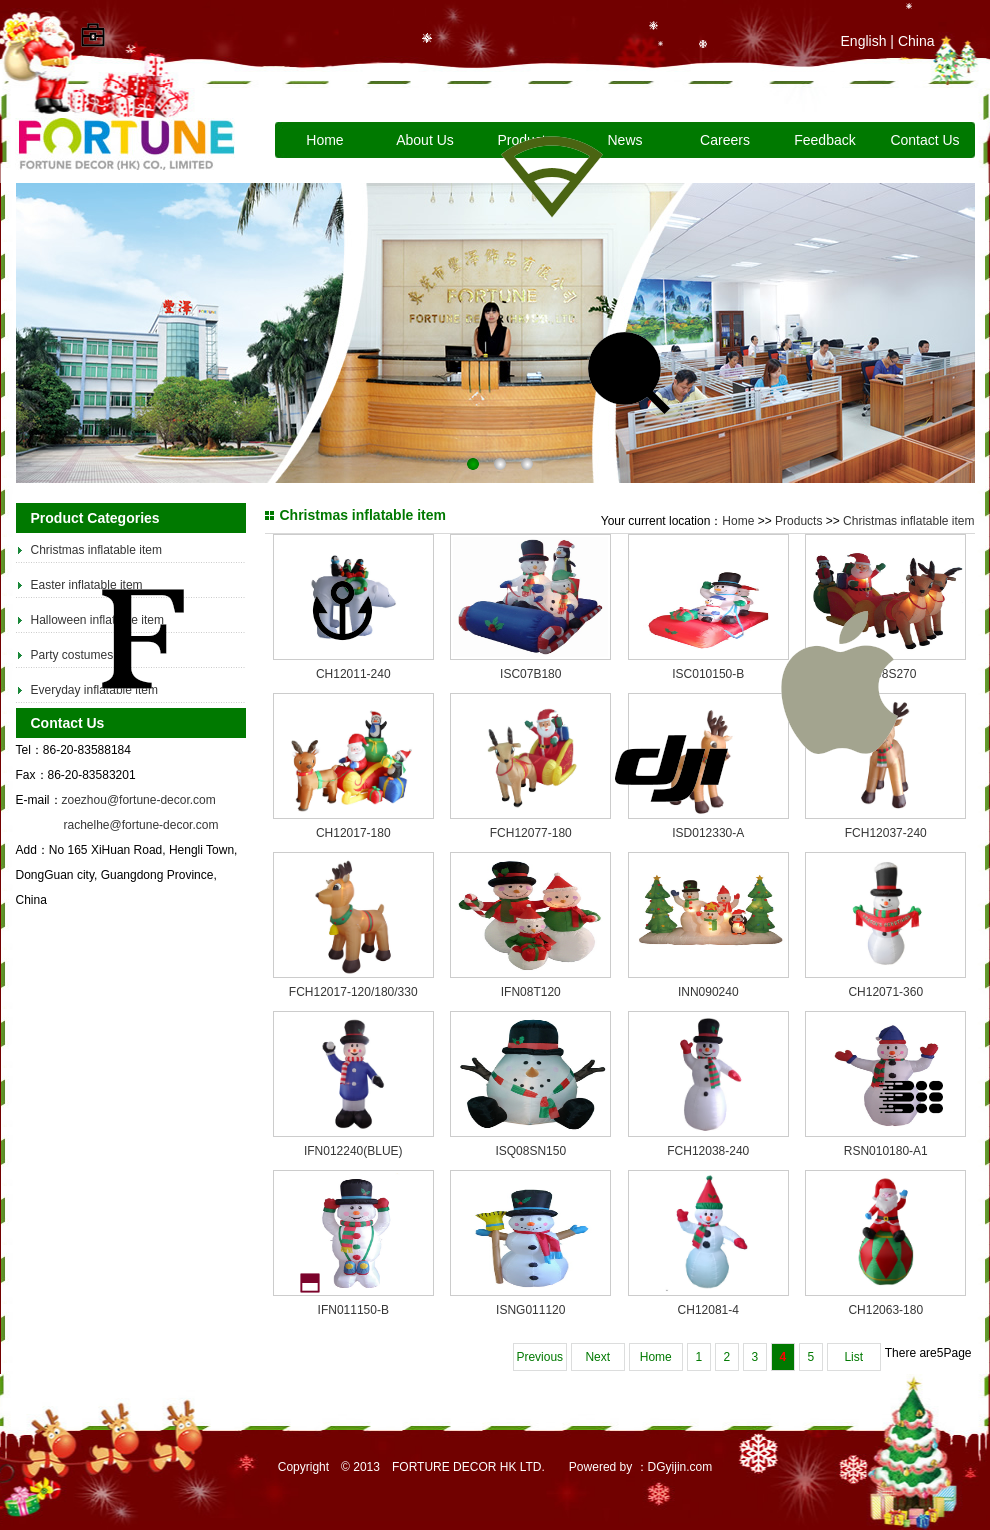 The image size is (990, 1530). I want to click on switch to sans-serif font style, so click(143, 636).